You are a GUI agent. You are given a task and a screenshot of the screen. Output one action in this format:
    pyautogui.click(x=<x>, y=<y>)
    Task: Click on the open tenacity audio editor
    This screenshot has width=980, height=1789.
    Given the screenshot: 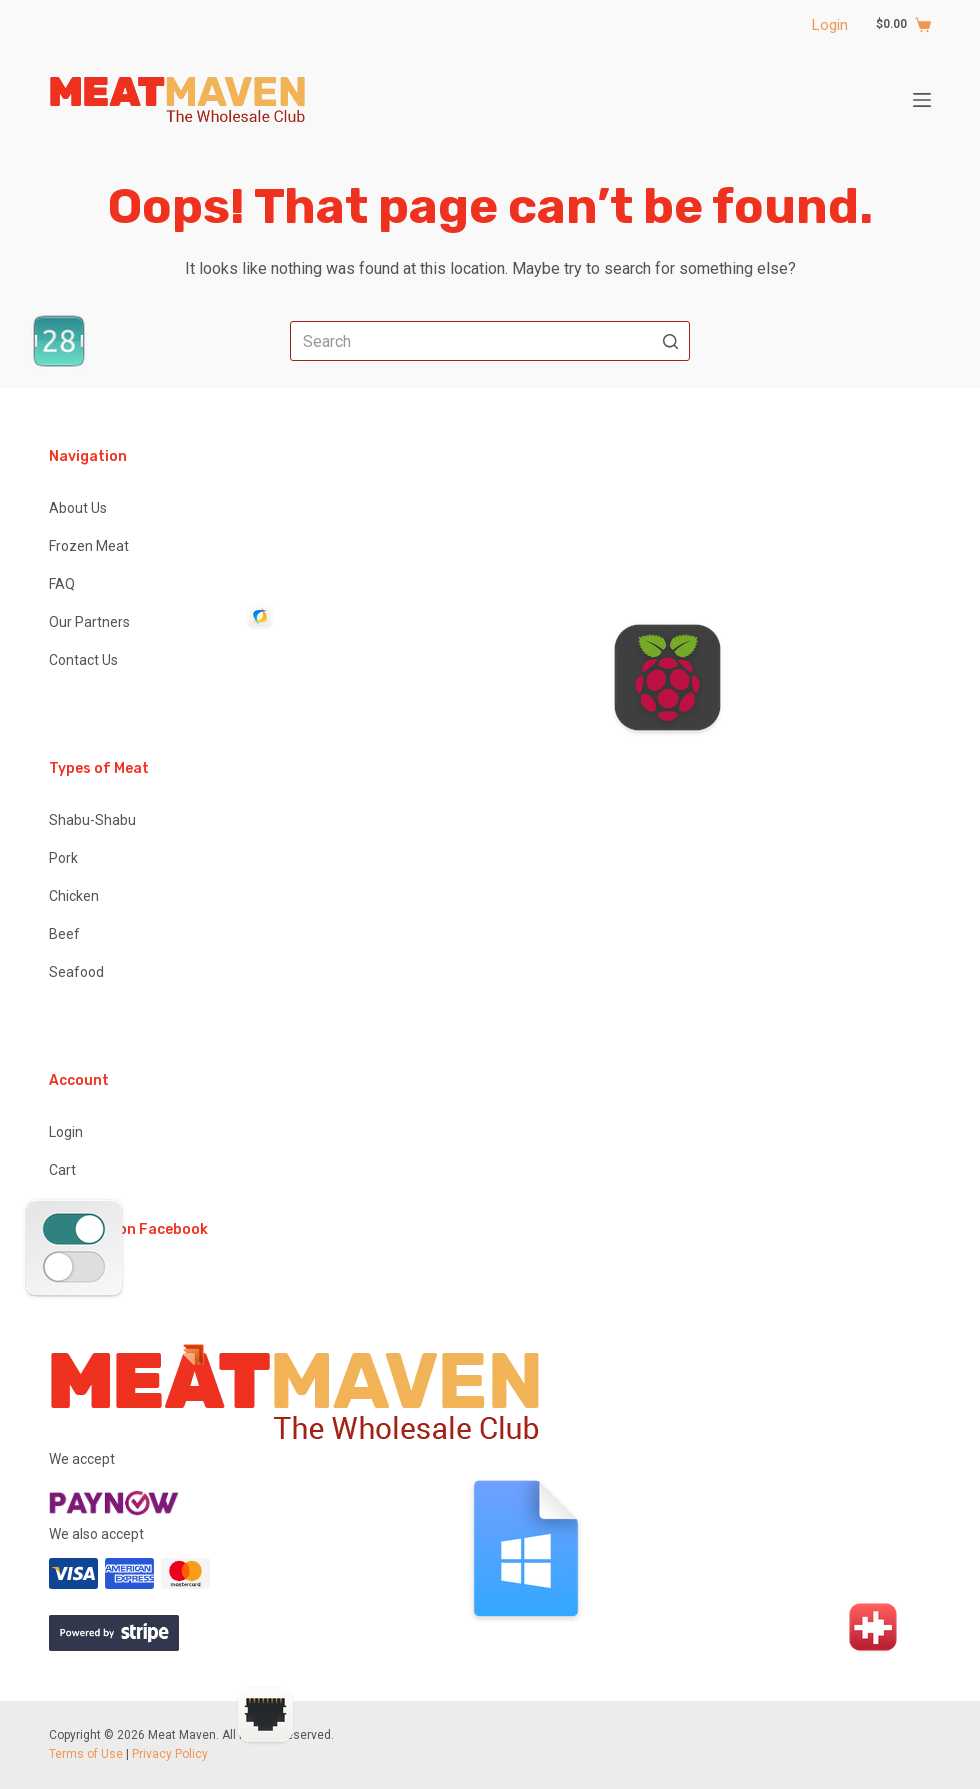 What is the action you would take?
    pyautogui.click(x=873, y=1627)
    